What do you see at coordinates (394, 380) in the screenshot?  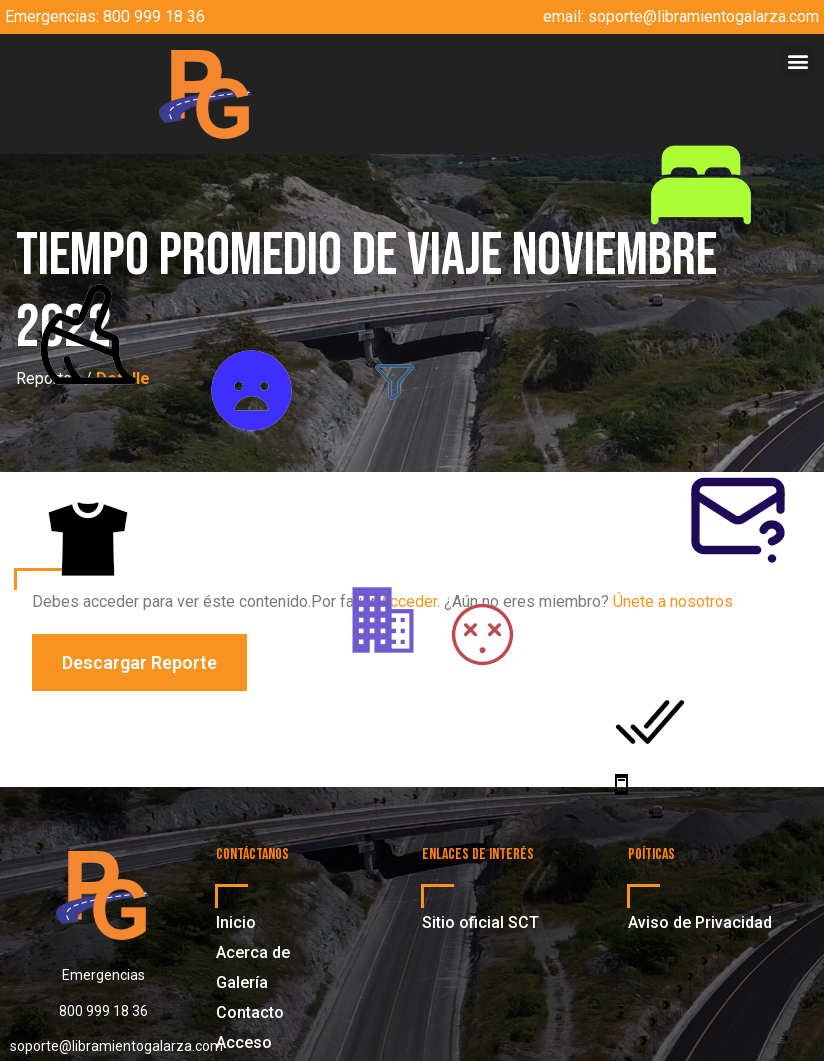 I see `filter or sort content` at bounding box center [394, 380].